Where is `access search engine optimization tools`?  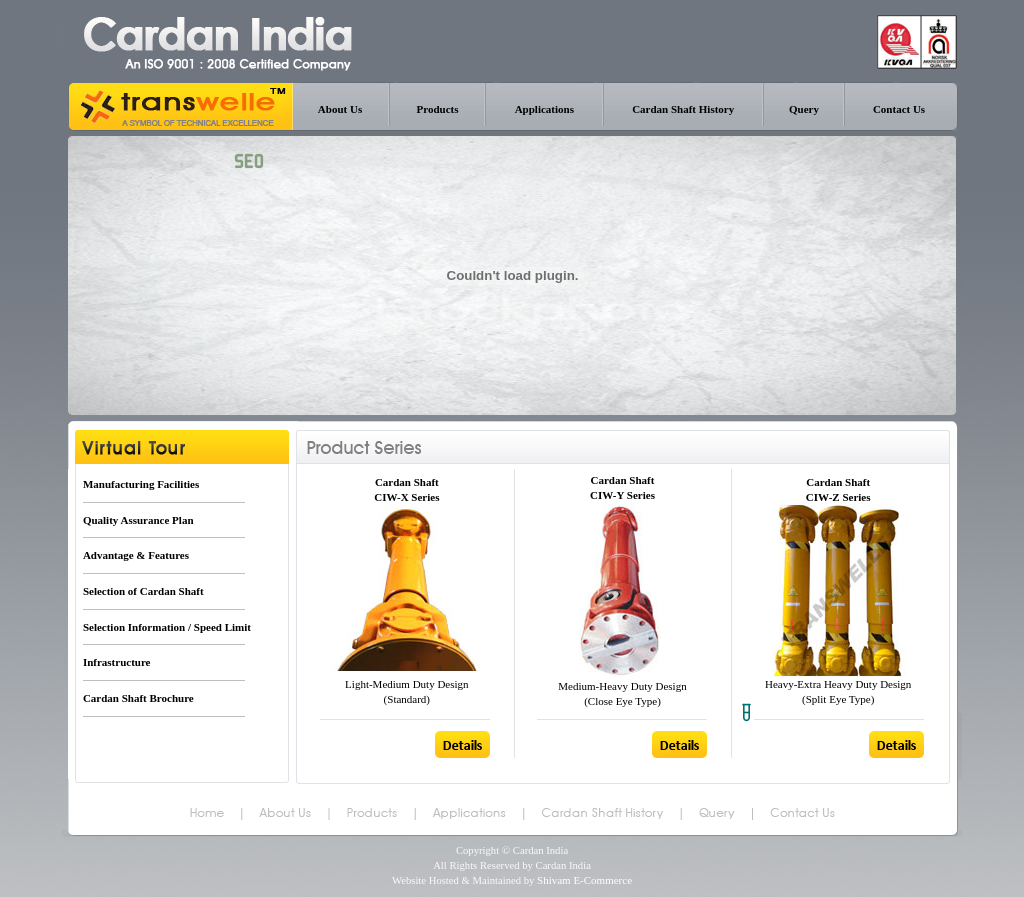 access search engine optimization tools is located at coordinates (249, 161).